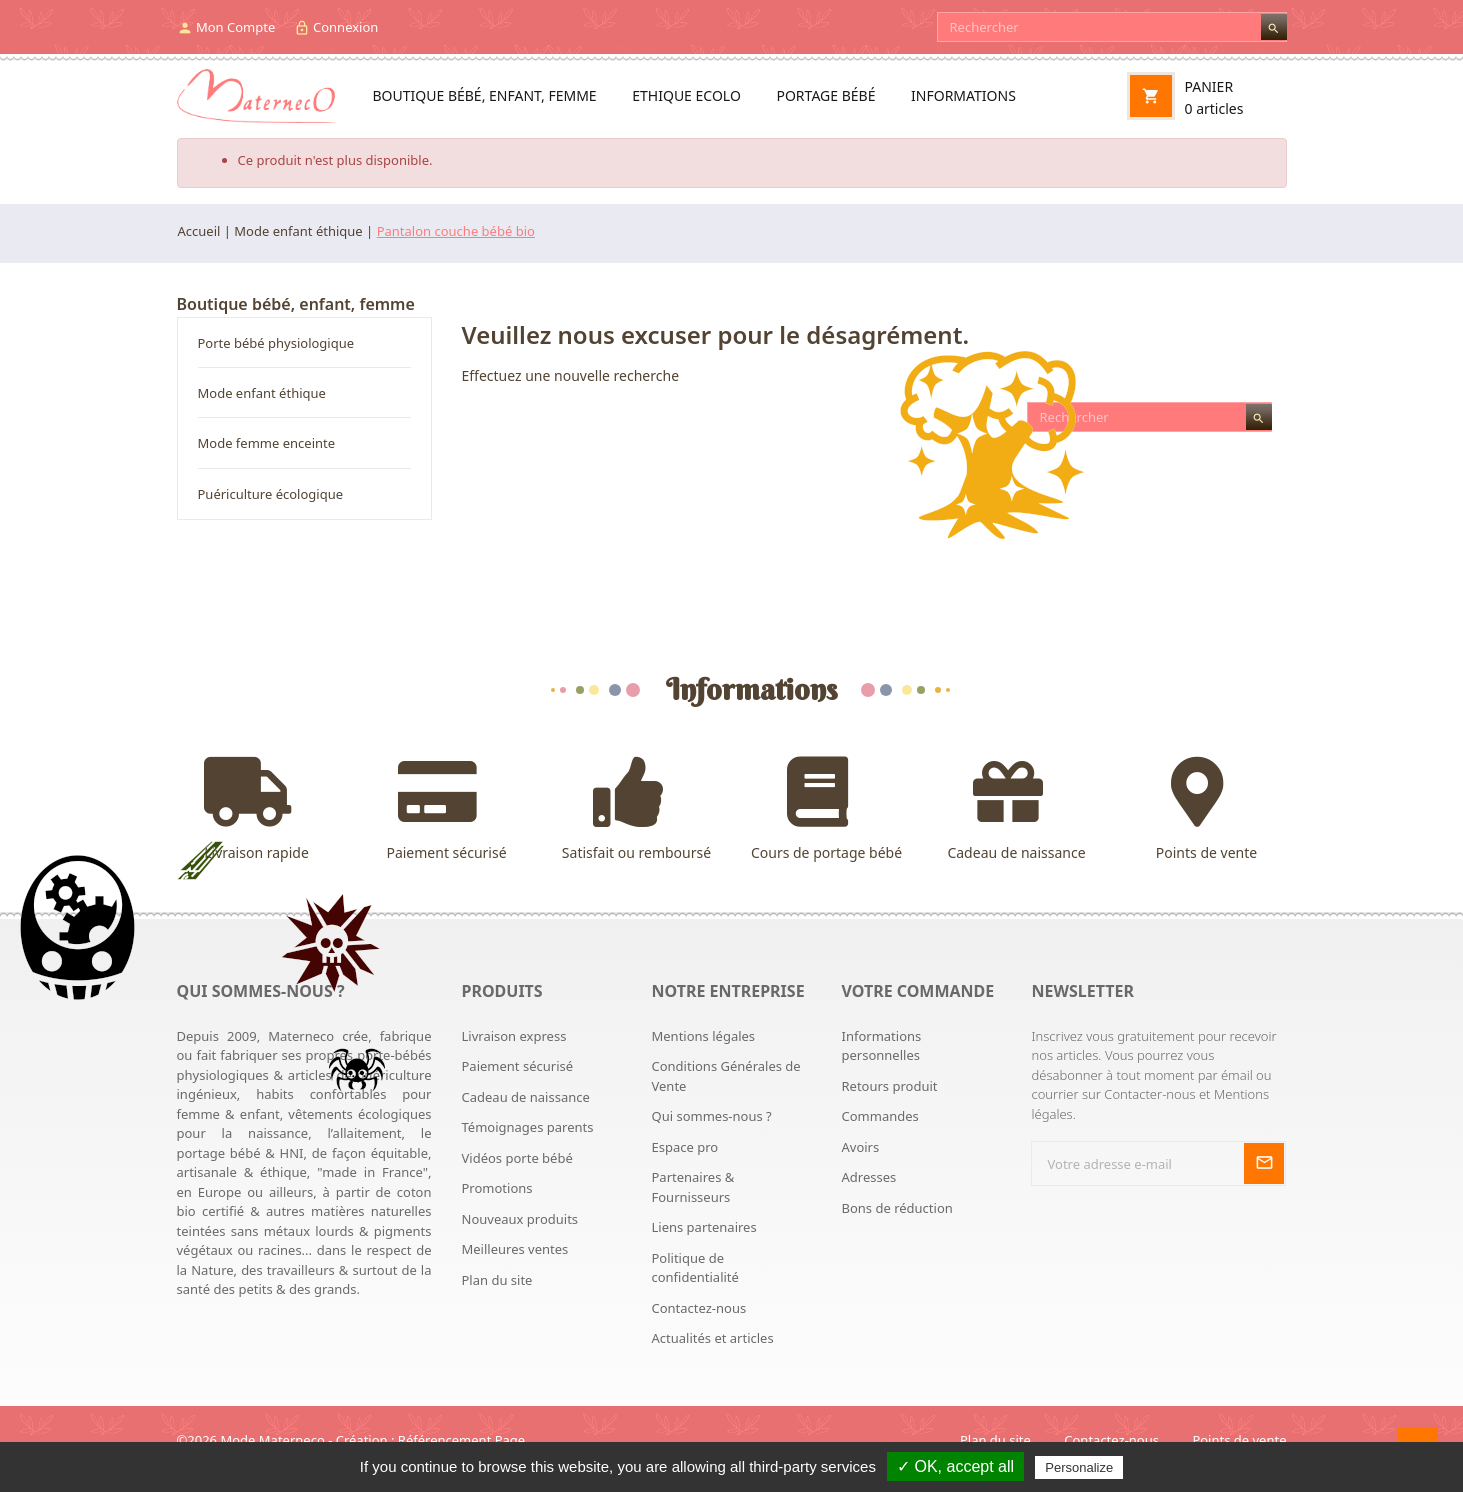 The image size is (1463, 1492). What do you see at coordinates (330, 943) in the screenshot?
I see `indicates a death or game over event` at bounding box center [330, 943].